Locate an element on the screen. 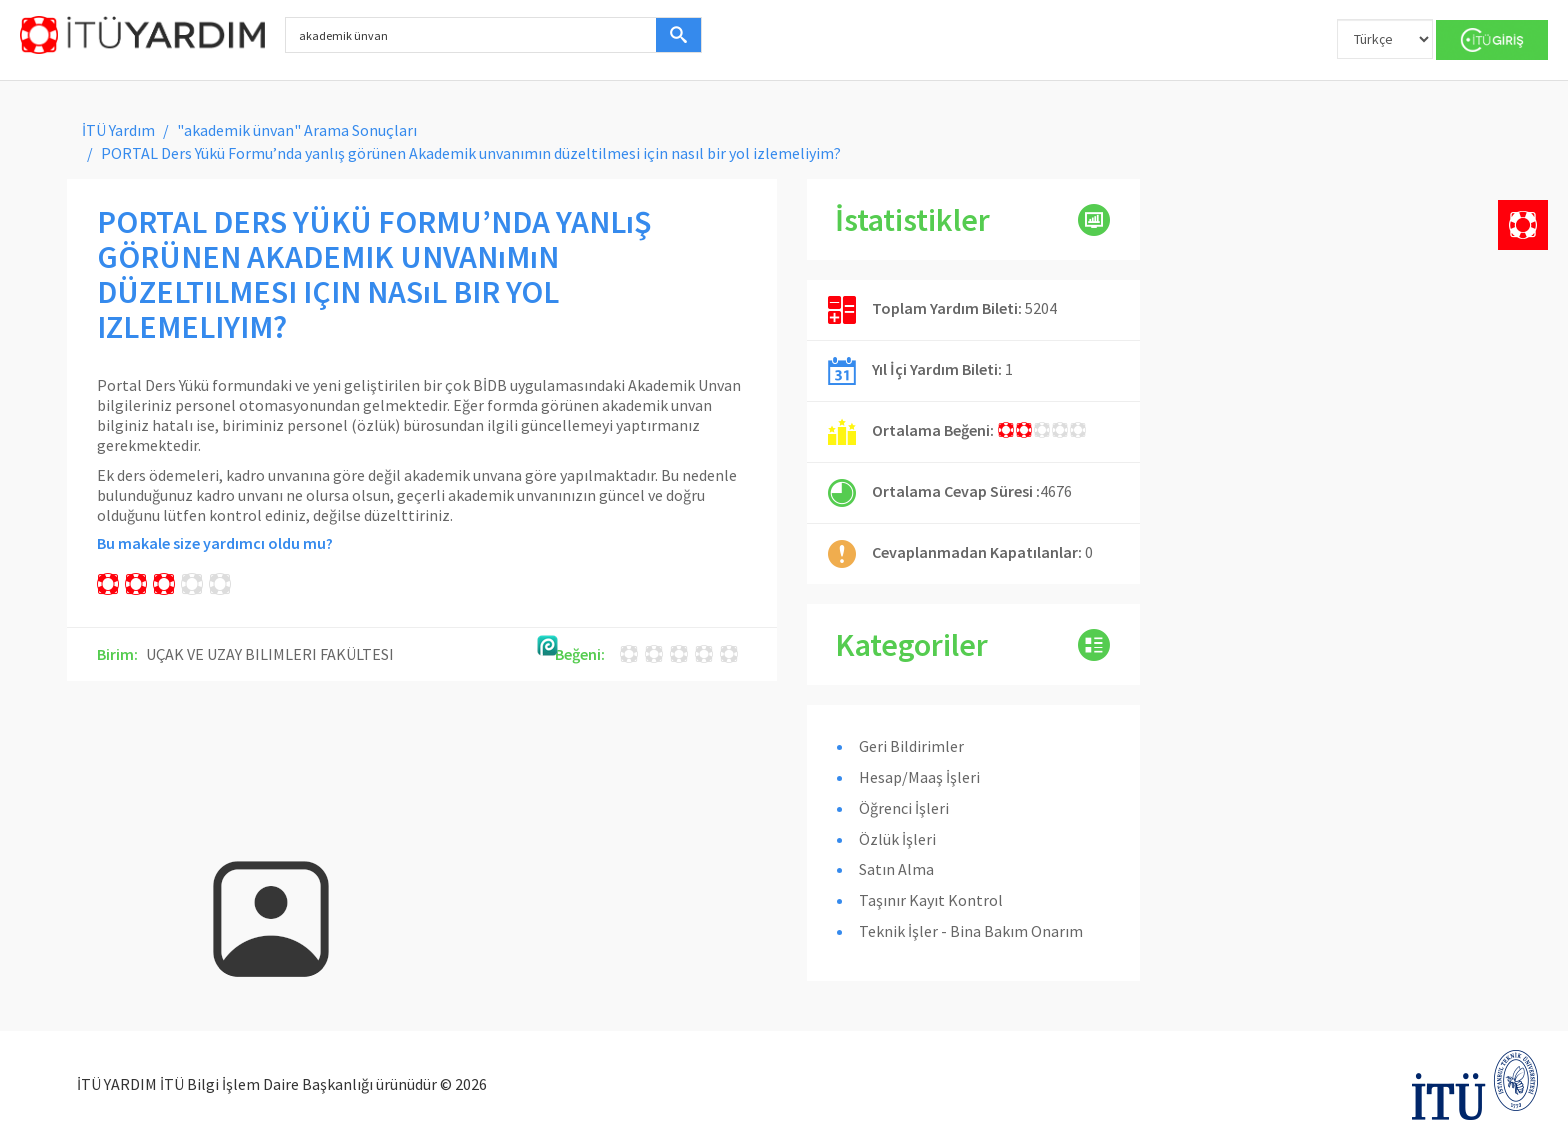 The height and width of the screenshot is (1138, 1568). open photopea image editing app is located at coordinates (547, 645).